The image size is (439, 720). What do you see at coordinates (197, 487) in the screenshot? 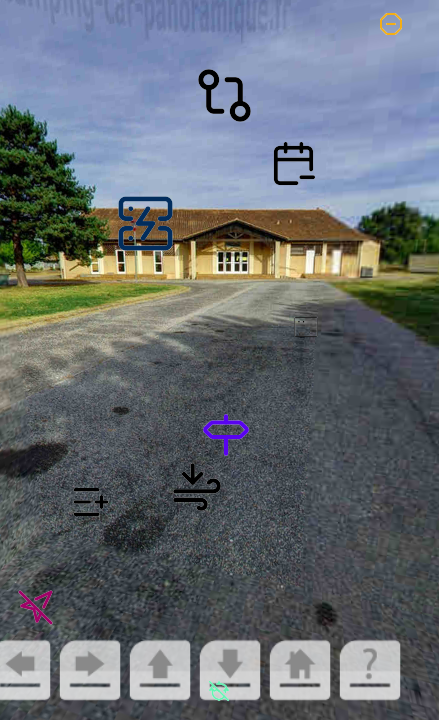
I see `indicates wind direction moving downward` at bounding box center [197, 487].